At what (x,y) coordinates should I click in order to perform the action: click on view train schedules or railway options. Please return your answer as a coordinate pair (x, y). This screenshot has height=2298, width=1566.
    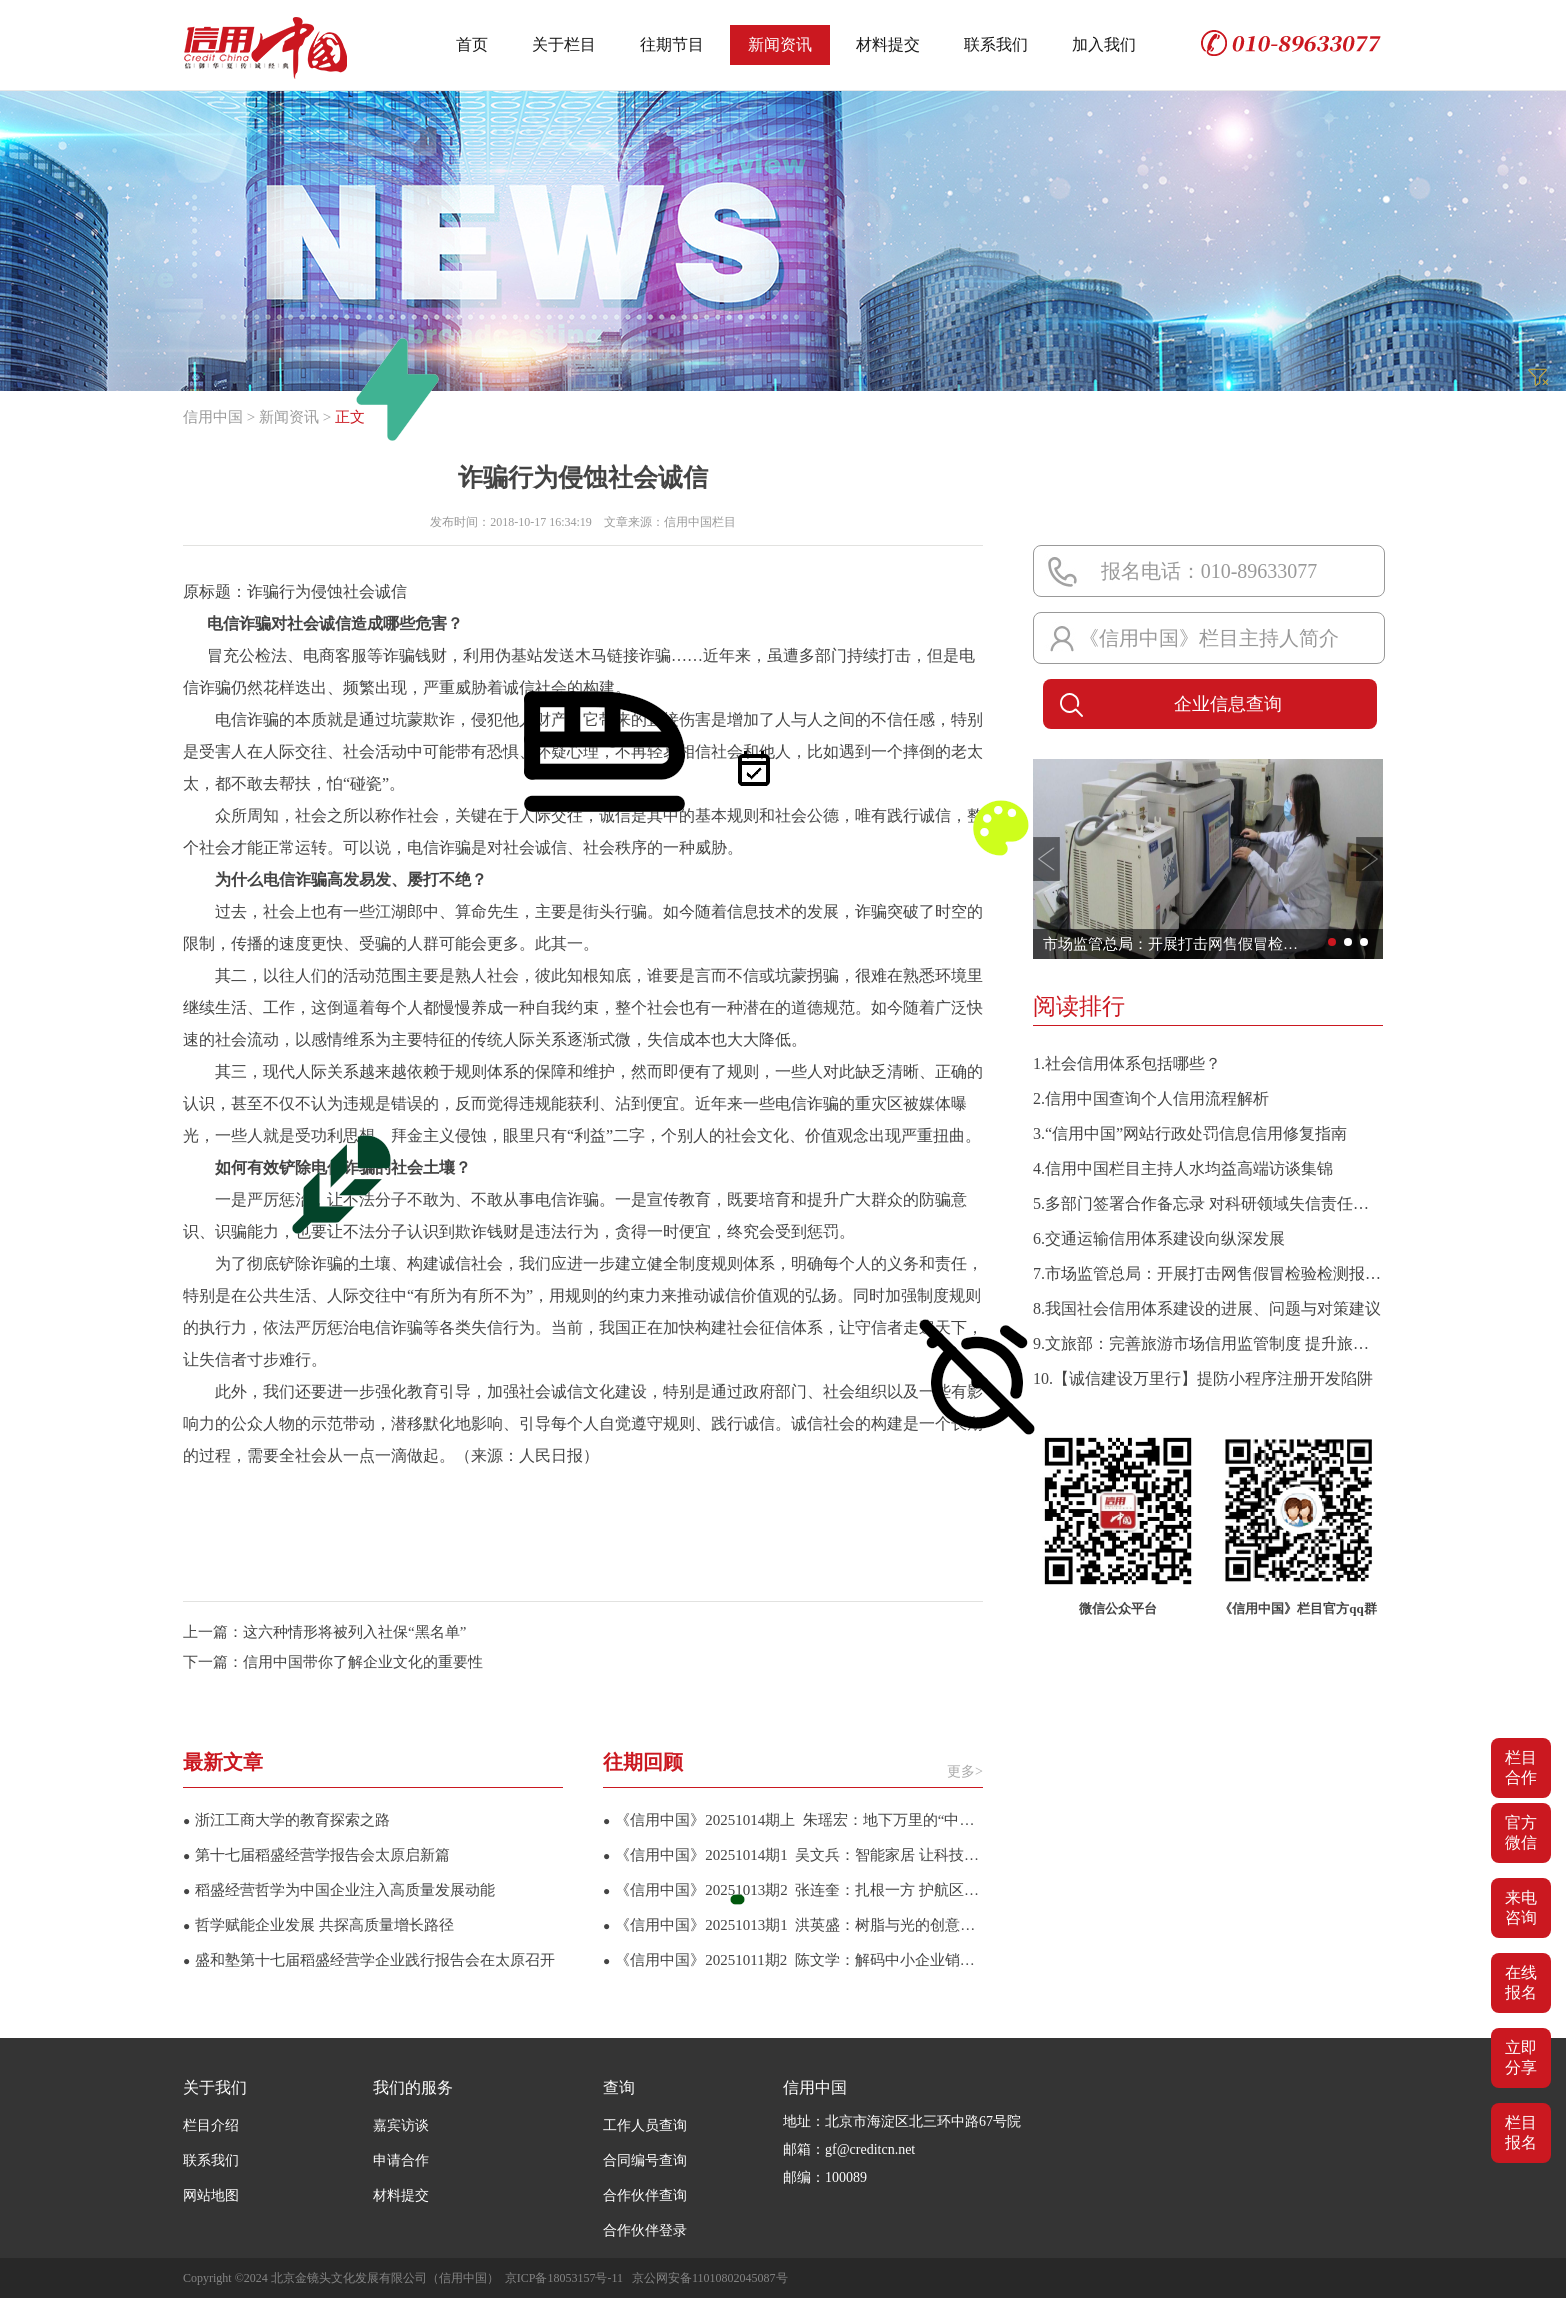
    Looking at the image, I should click on (604, 747).